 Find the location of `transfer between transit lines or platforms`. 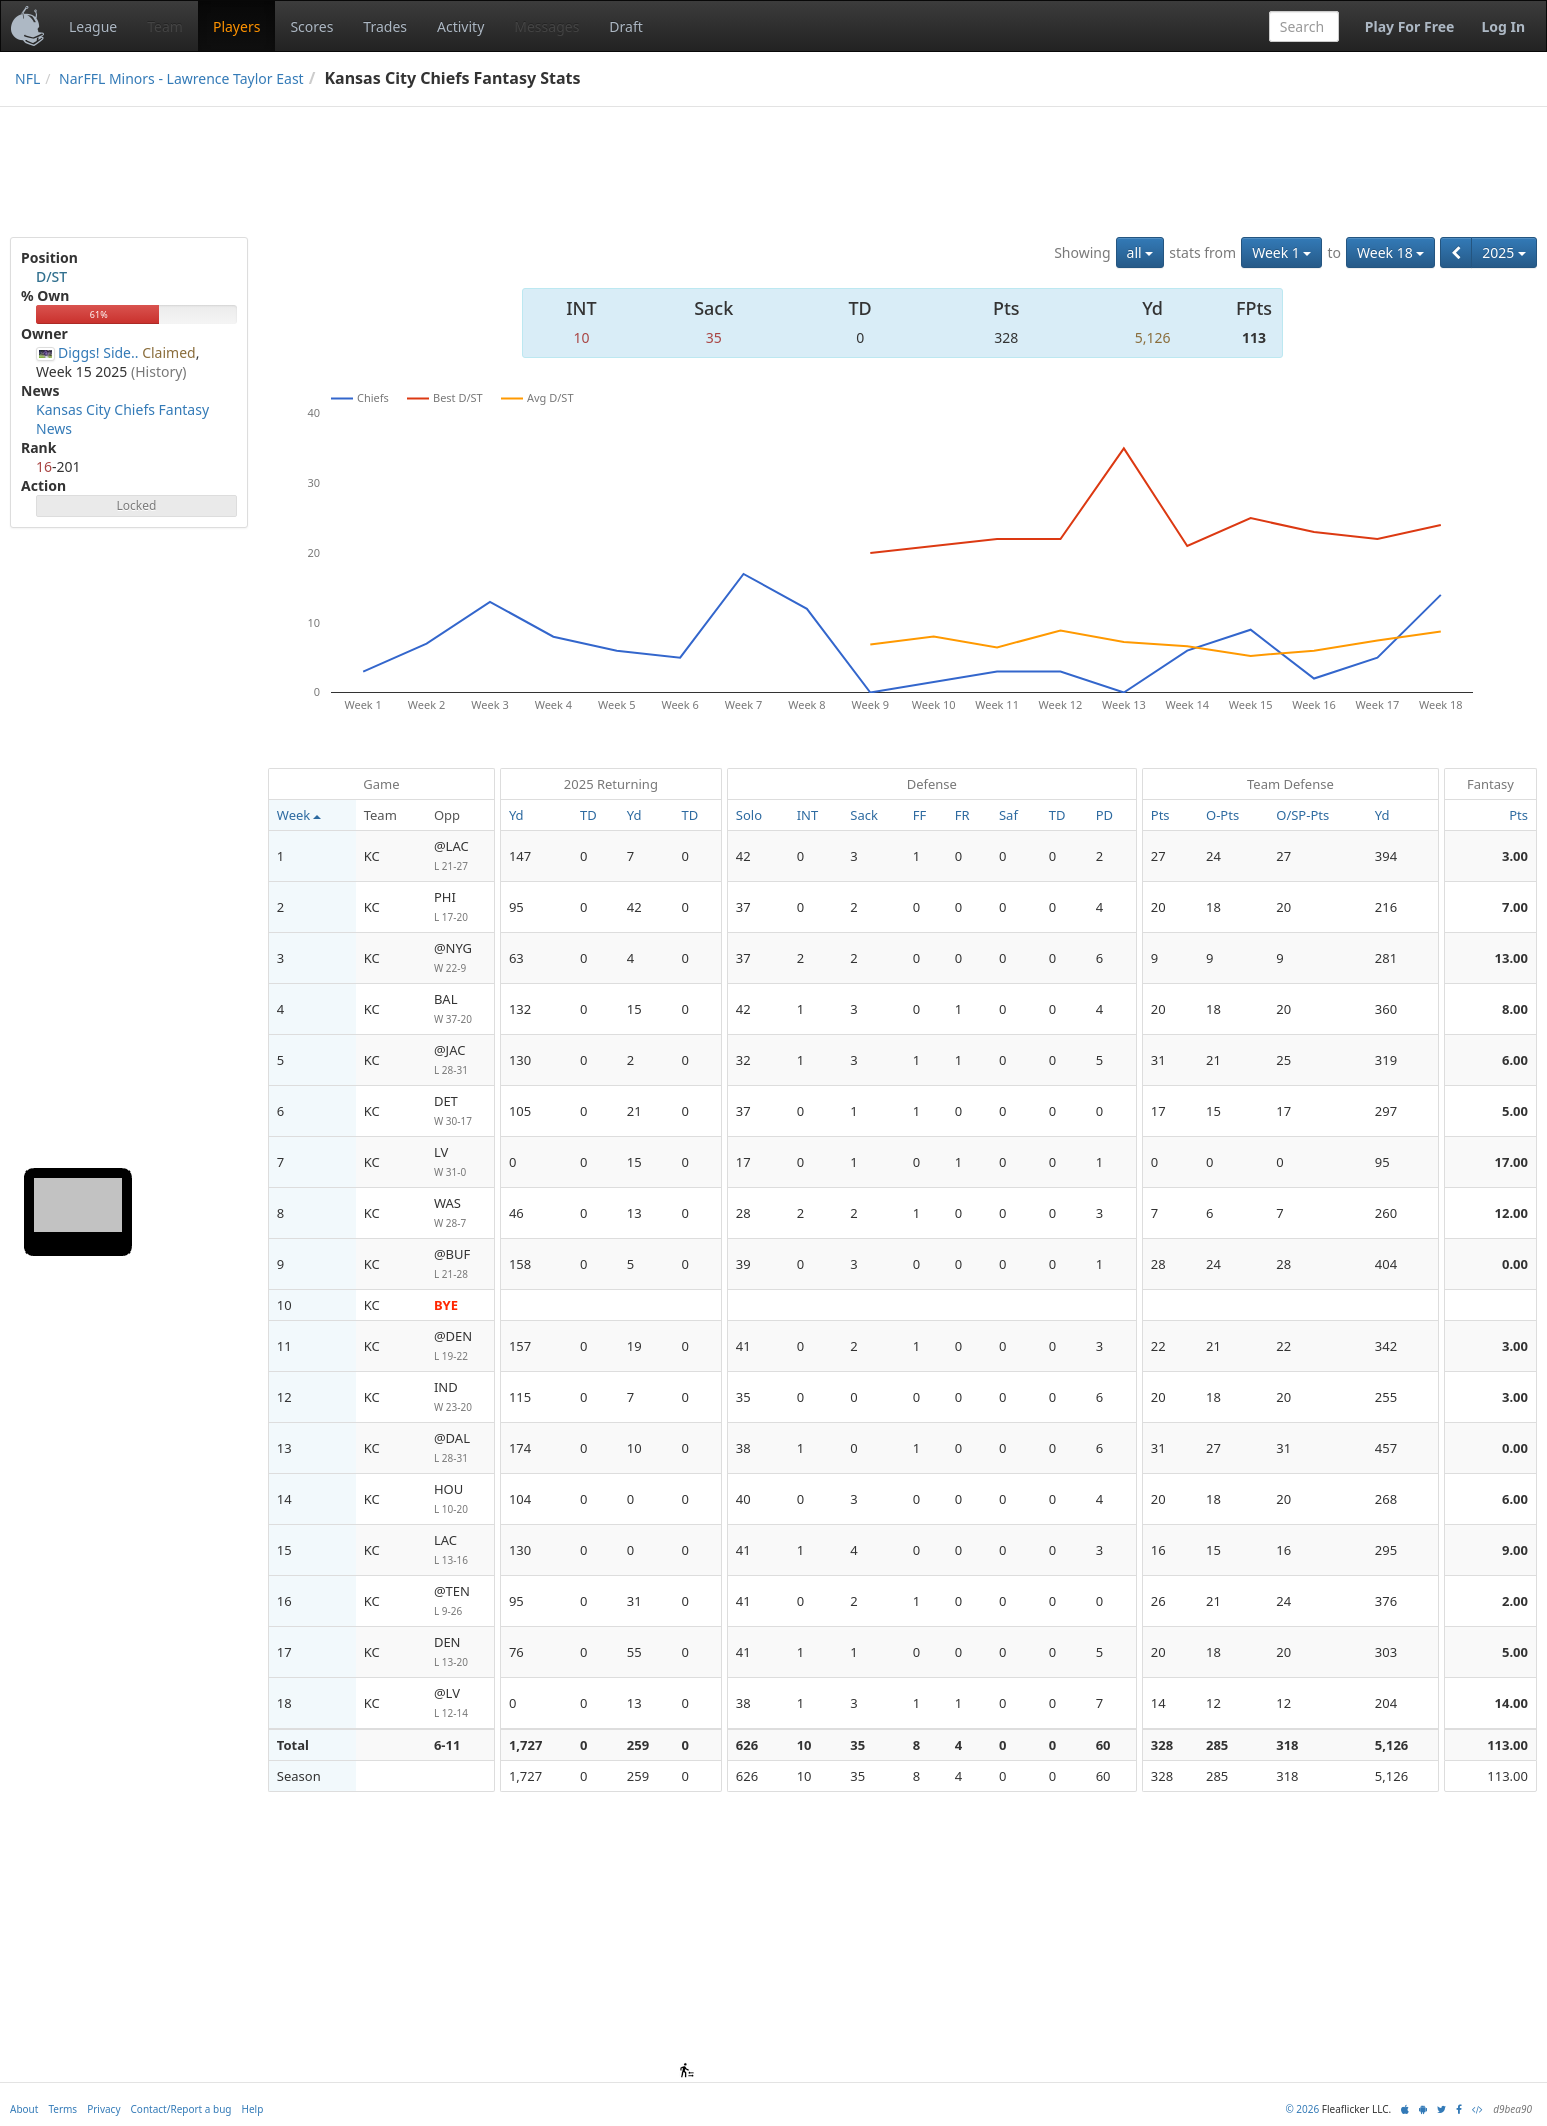

transfer between transit lines or platforms is located at coordinates (687, 2070).